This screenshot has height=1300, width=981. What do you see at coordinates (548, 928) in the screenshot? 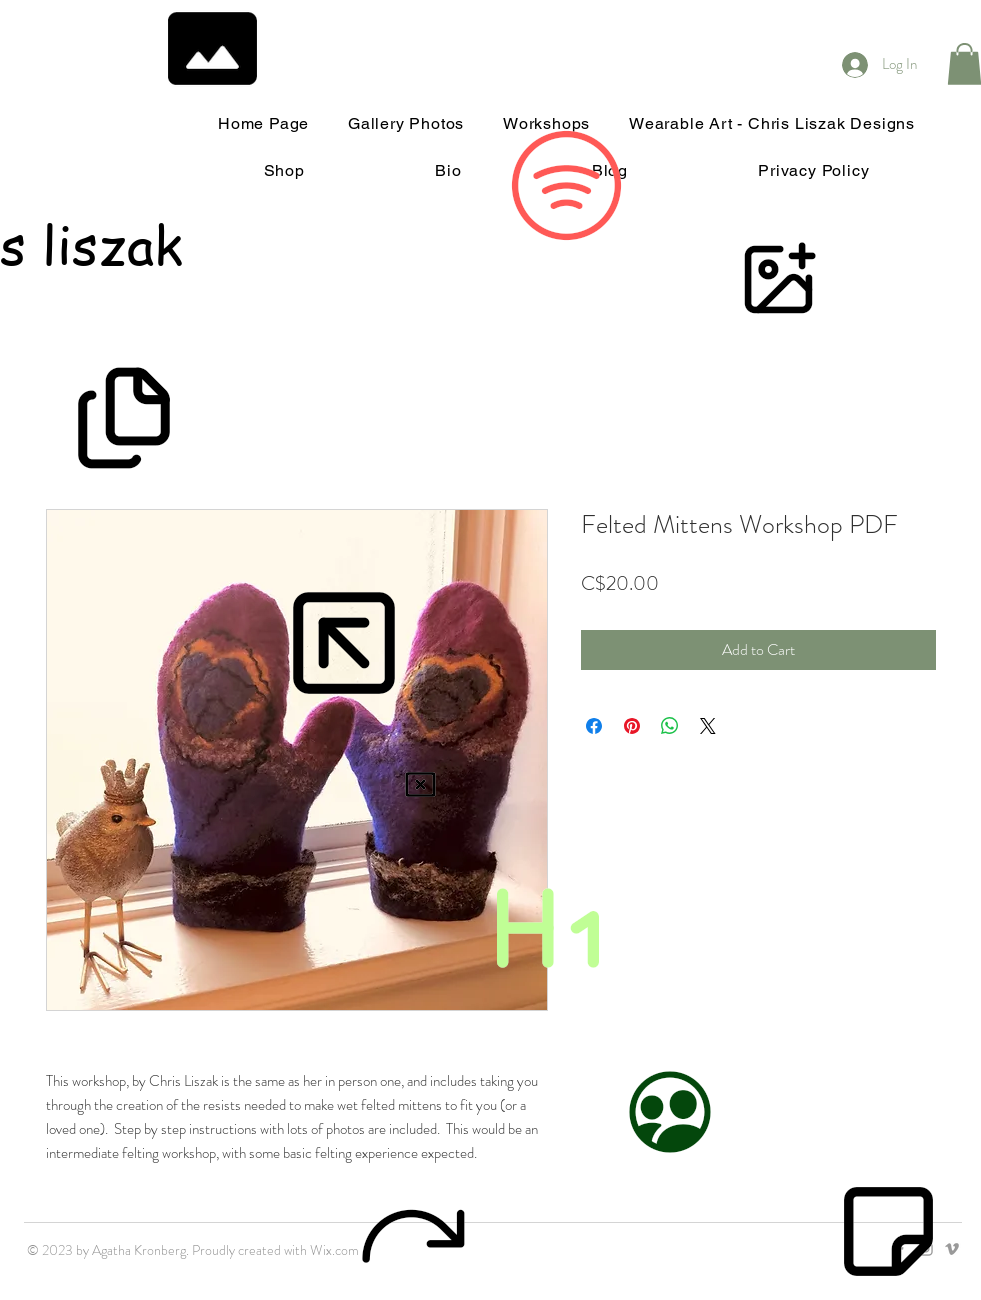
I see `format text as a level 1 heading` at bounding box center [548, 928].